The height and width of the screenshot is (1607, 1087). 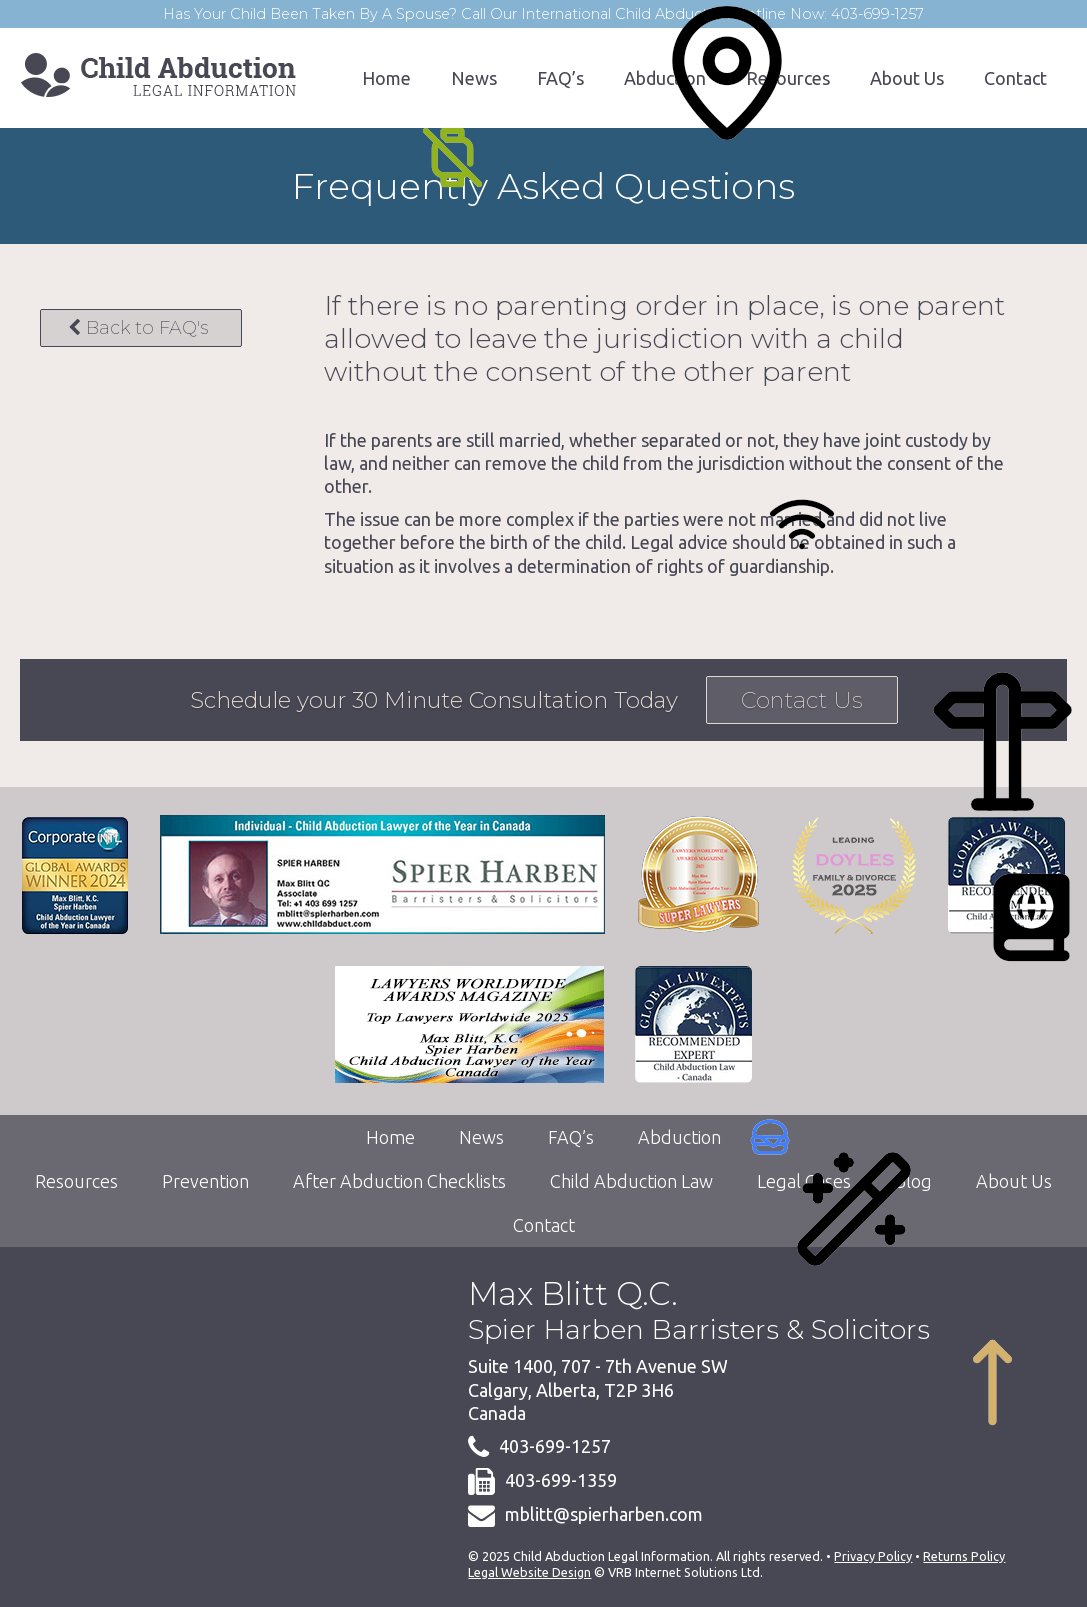 I want to click on view or set a location on the map, so click(x=727, y=73).